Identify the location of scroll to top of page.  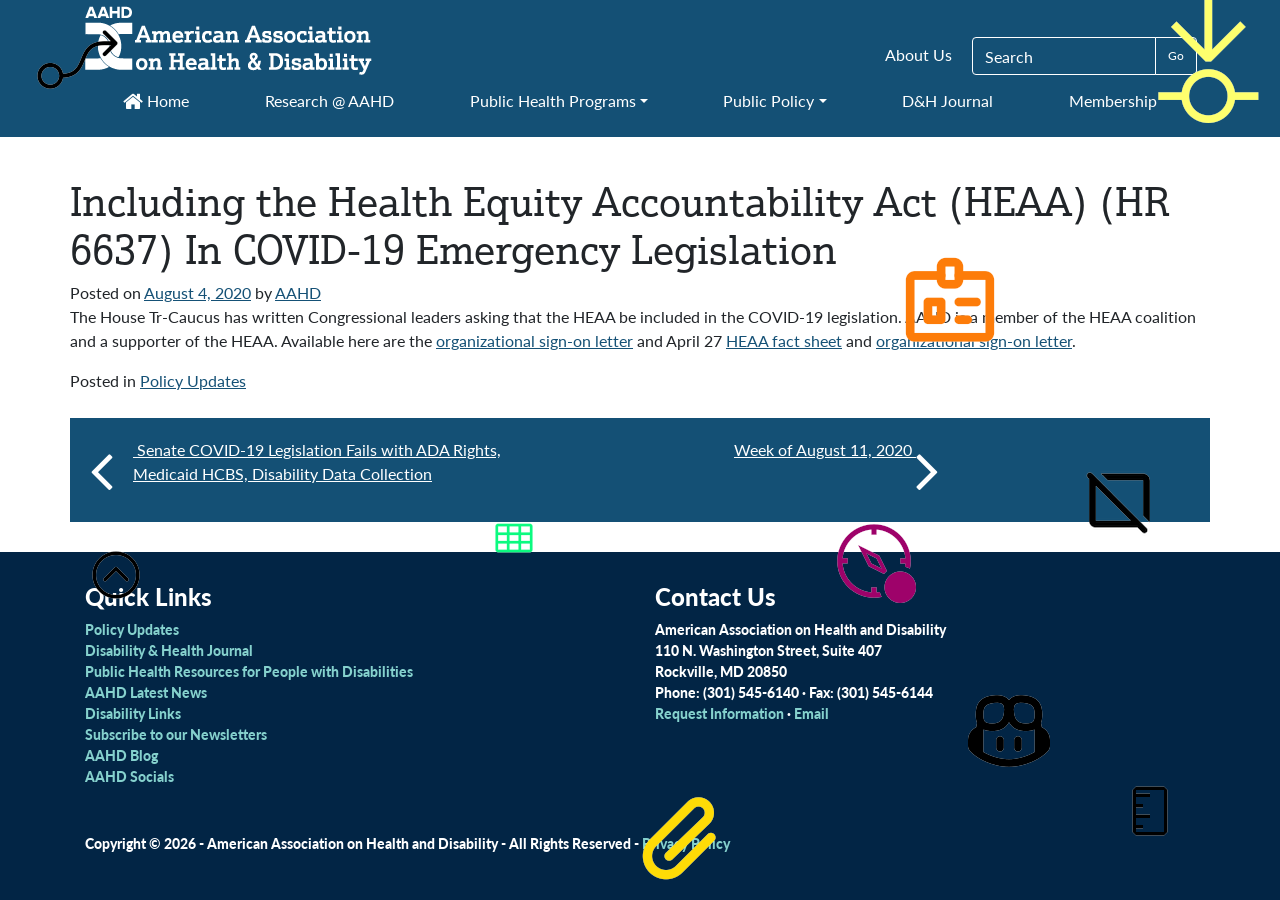
(116, 575).